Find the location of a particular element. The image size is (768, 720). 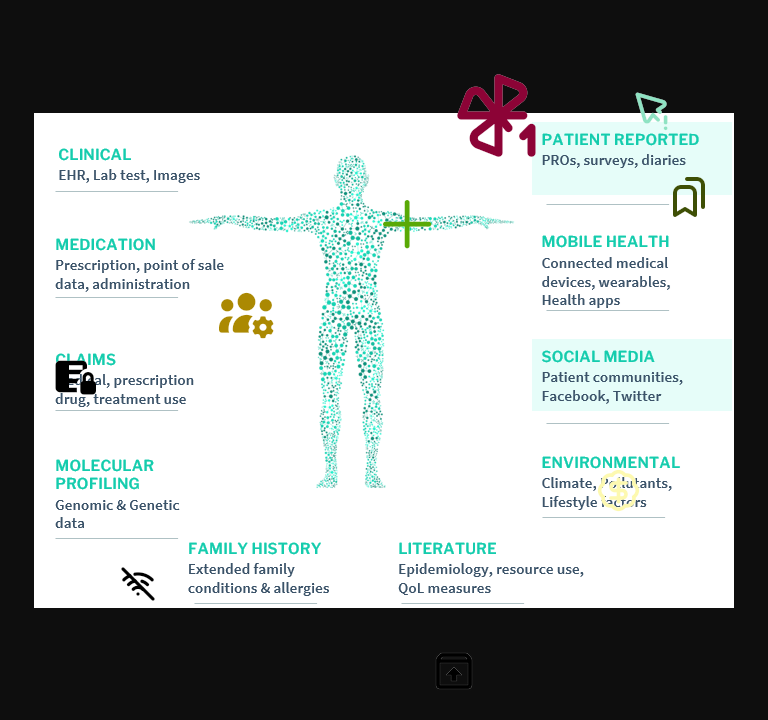

lock a specific row in a spreadsheet or table is located at coordinates (73, 376).